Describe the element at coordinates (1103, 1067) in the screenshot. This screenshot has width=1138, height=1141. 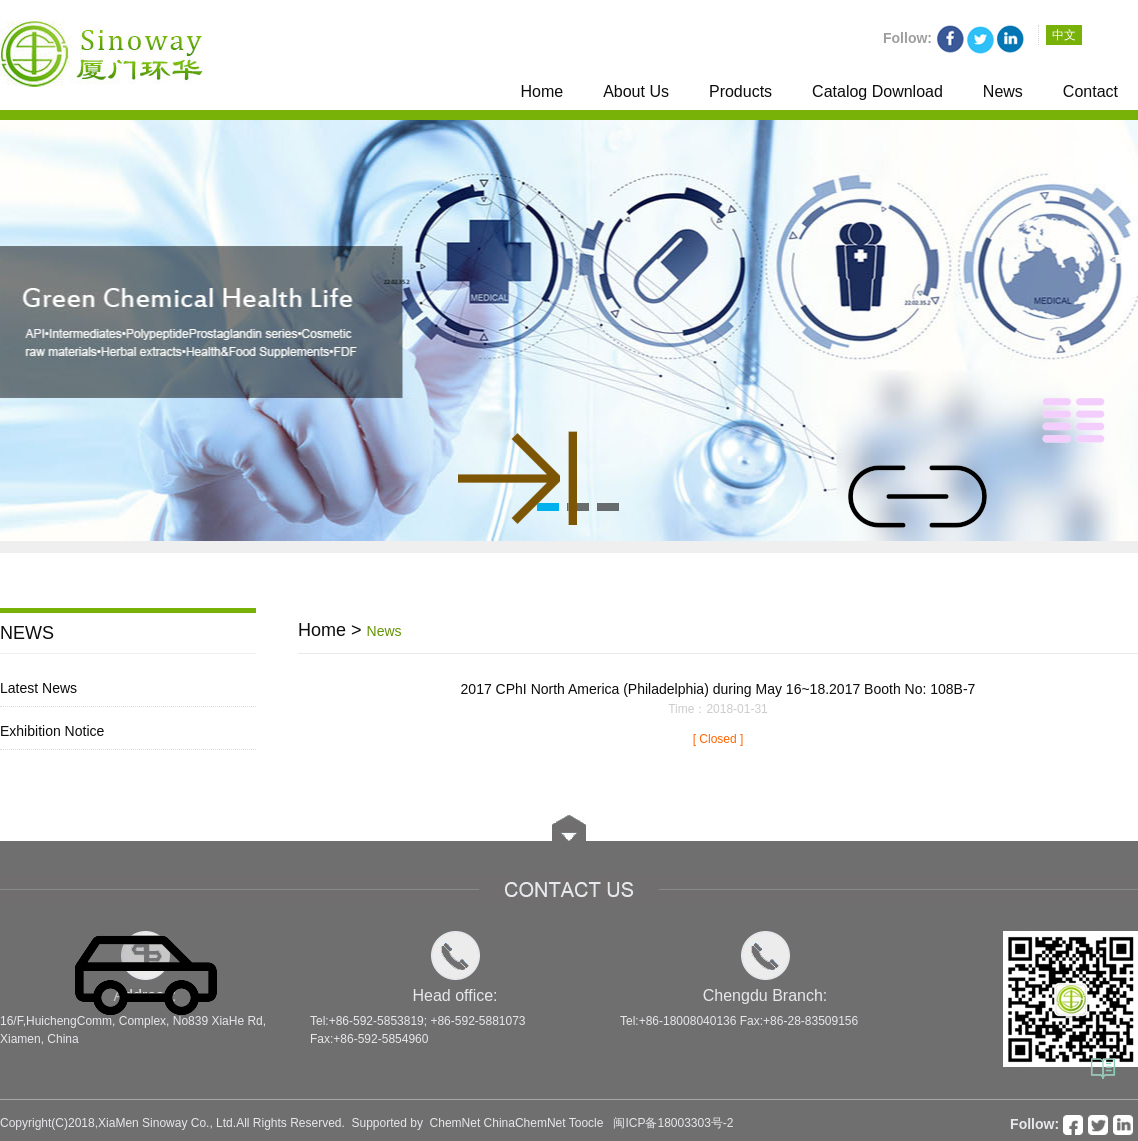
I see `open reading mode or e-reader` at that location.